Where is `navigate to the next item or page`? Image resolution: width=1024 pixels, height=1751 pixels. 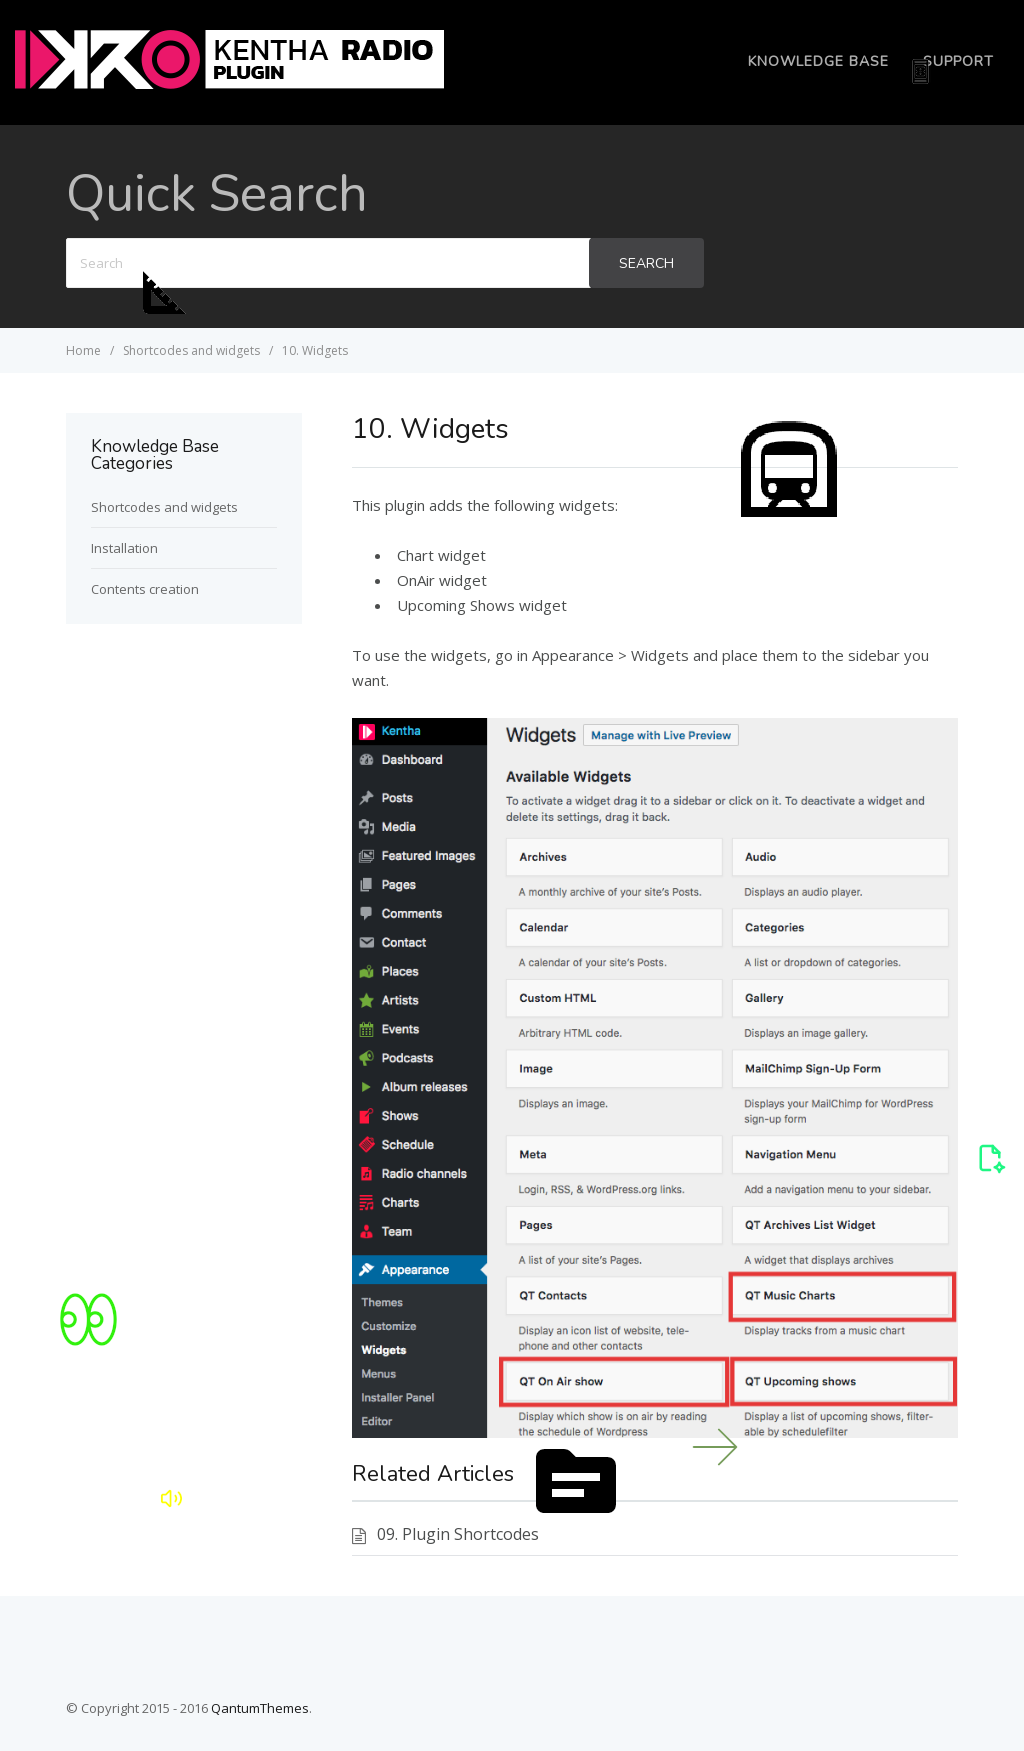 navigate to the next item or page is located at coordinates (715, 1447).